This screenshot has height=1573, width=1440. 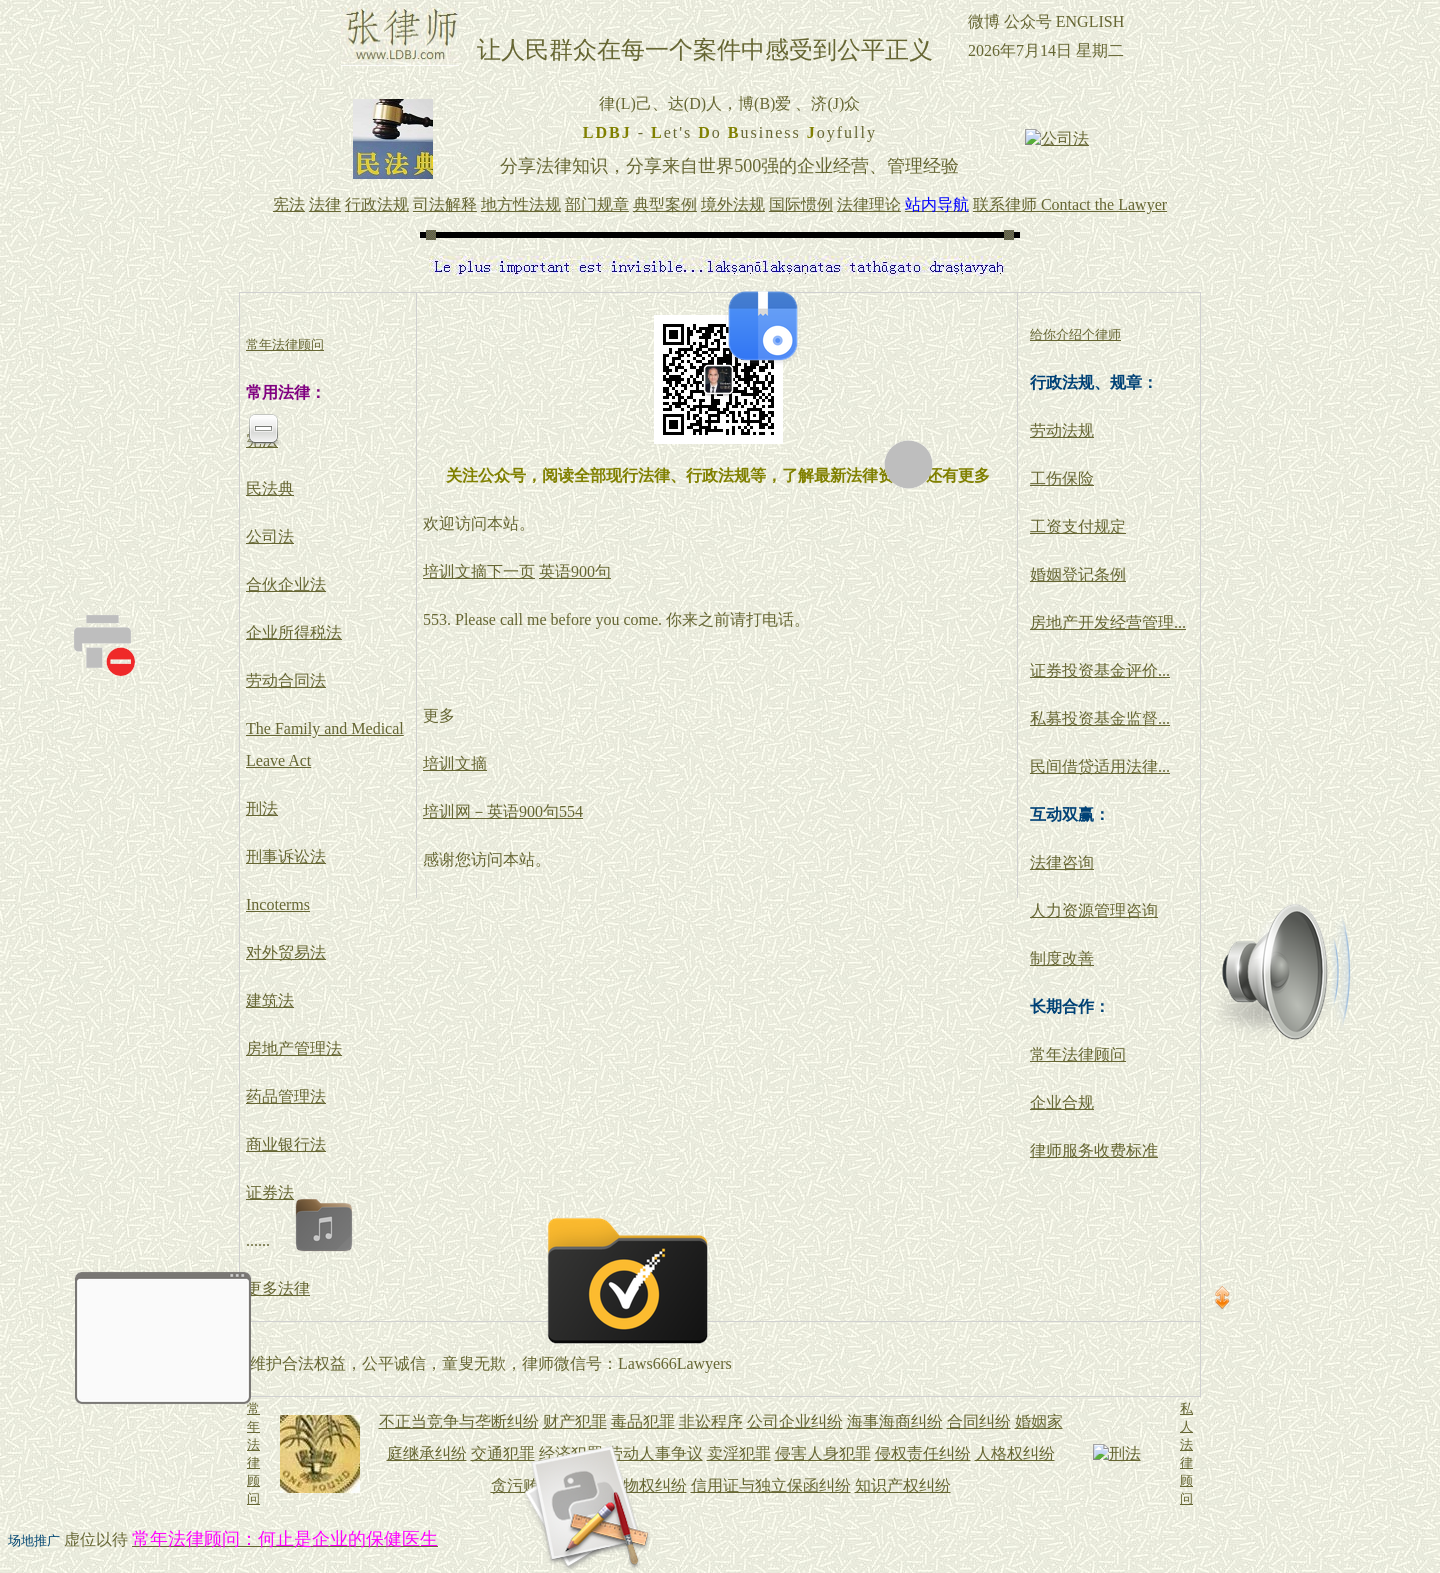 I want to click on open norton antivirus files folder, so click(x=627, y=1285).